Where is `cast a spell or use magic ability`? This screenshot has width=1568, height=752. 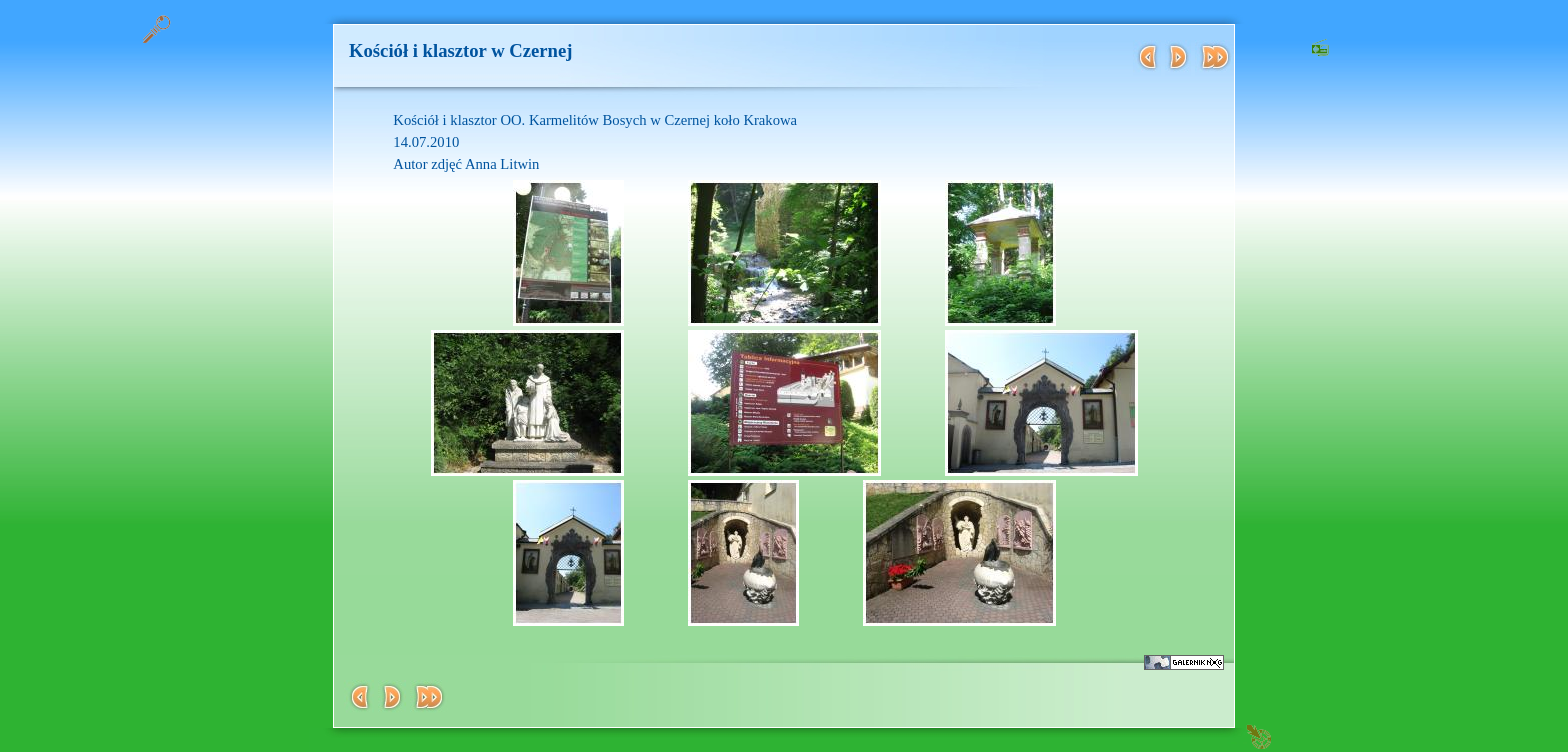
cast a spell or use magic ability is located at coordinates (158, 28).